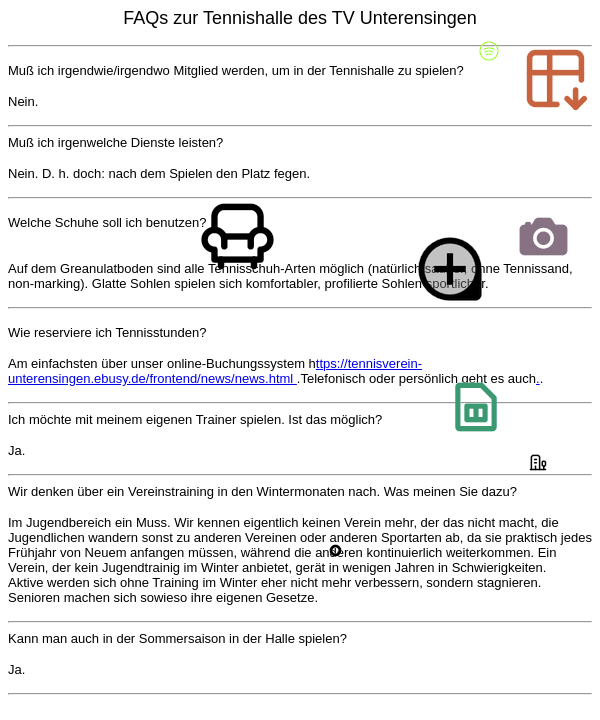 The width and height of the screenshot is (600, 720). What do you see at coordinates (476, 407) in the screenshot?
I see `manage sim card settings` at bounding box center [476, 407].